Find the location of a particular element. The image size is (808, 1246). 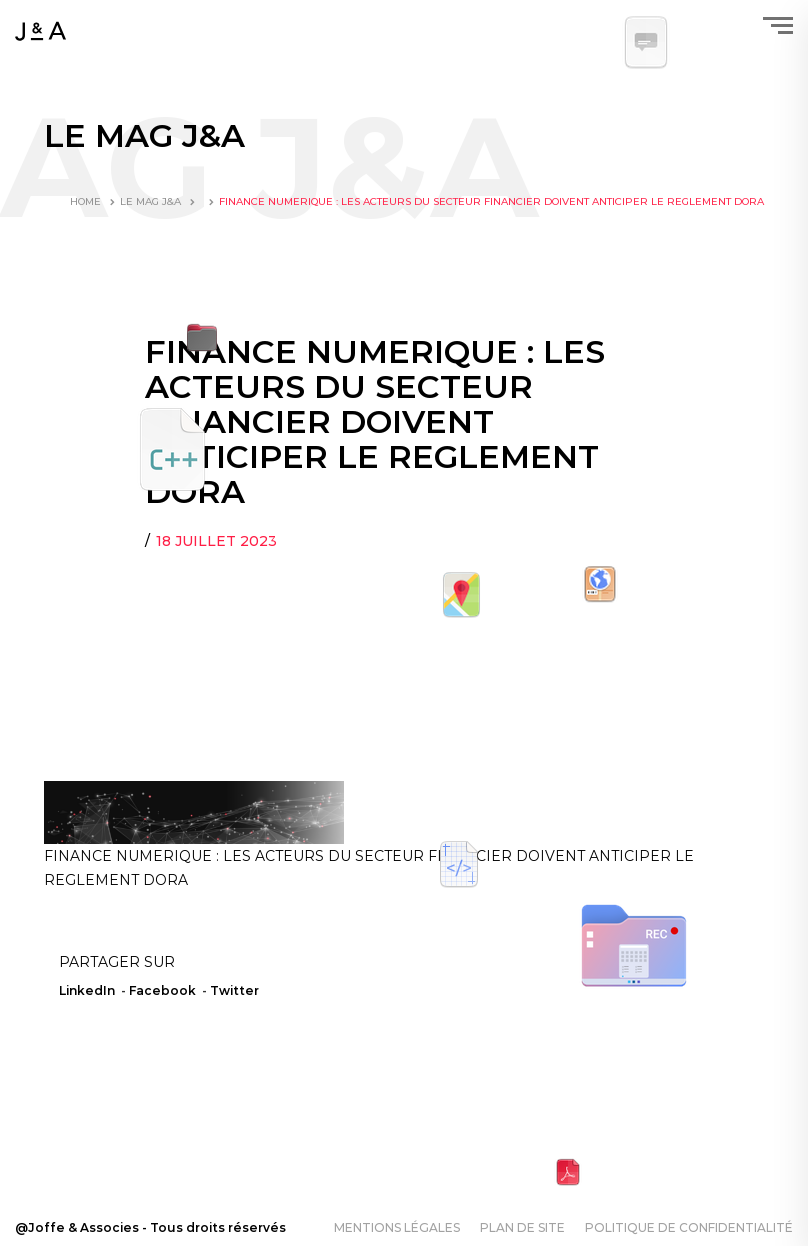

indicates package cache is being updated is located at coordinates (600, 584).